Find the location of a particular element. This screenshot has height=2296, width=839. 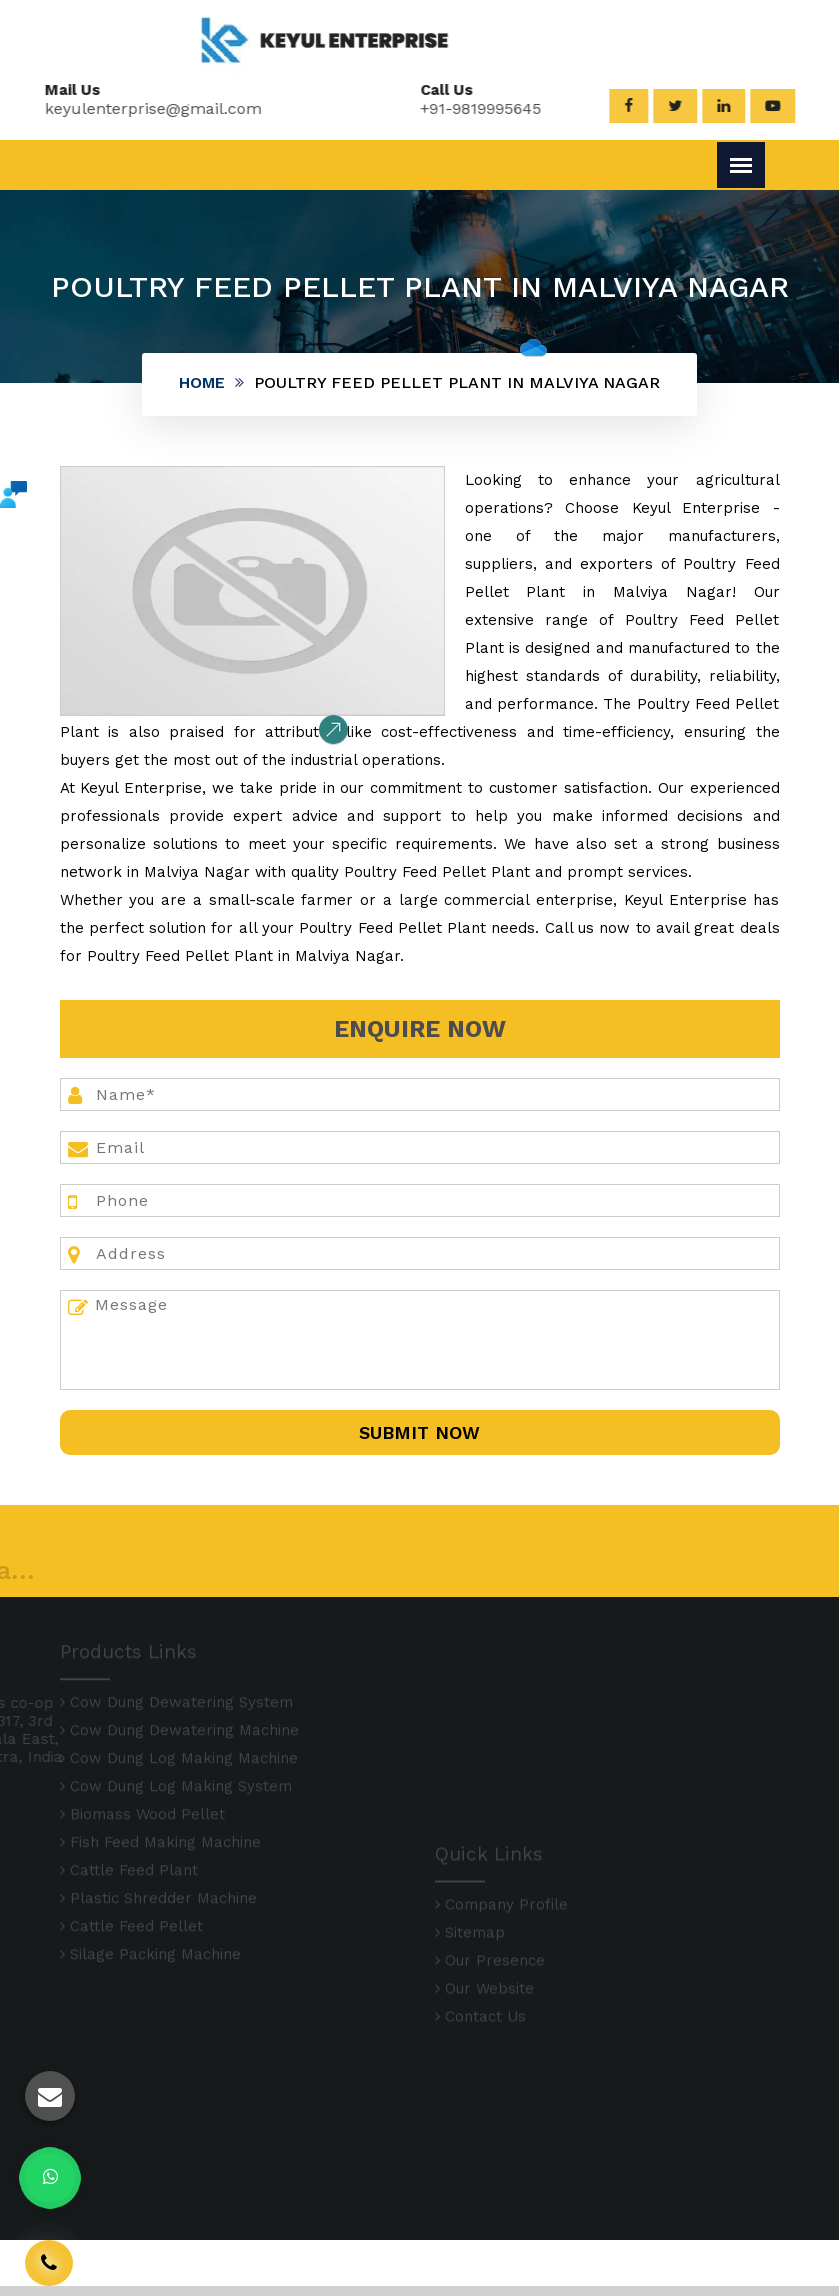

open the feedback hub app is located at coordinates (13, 494).